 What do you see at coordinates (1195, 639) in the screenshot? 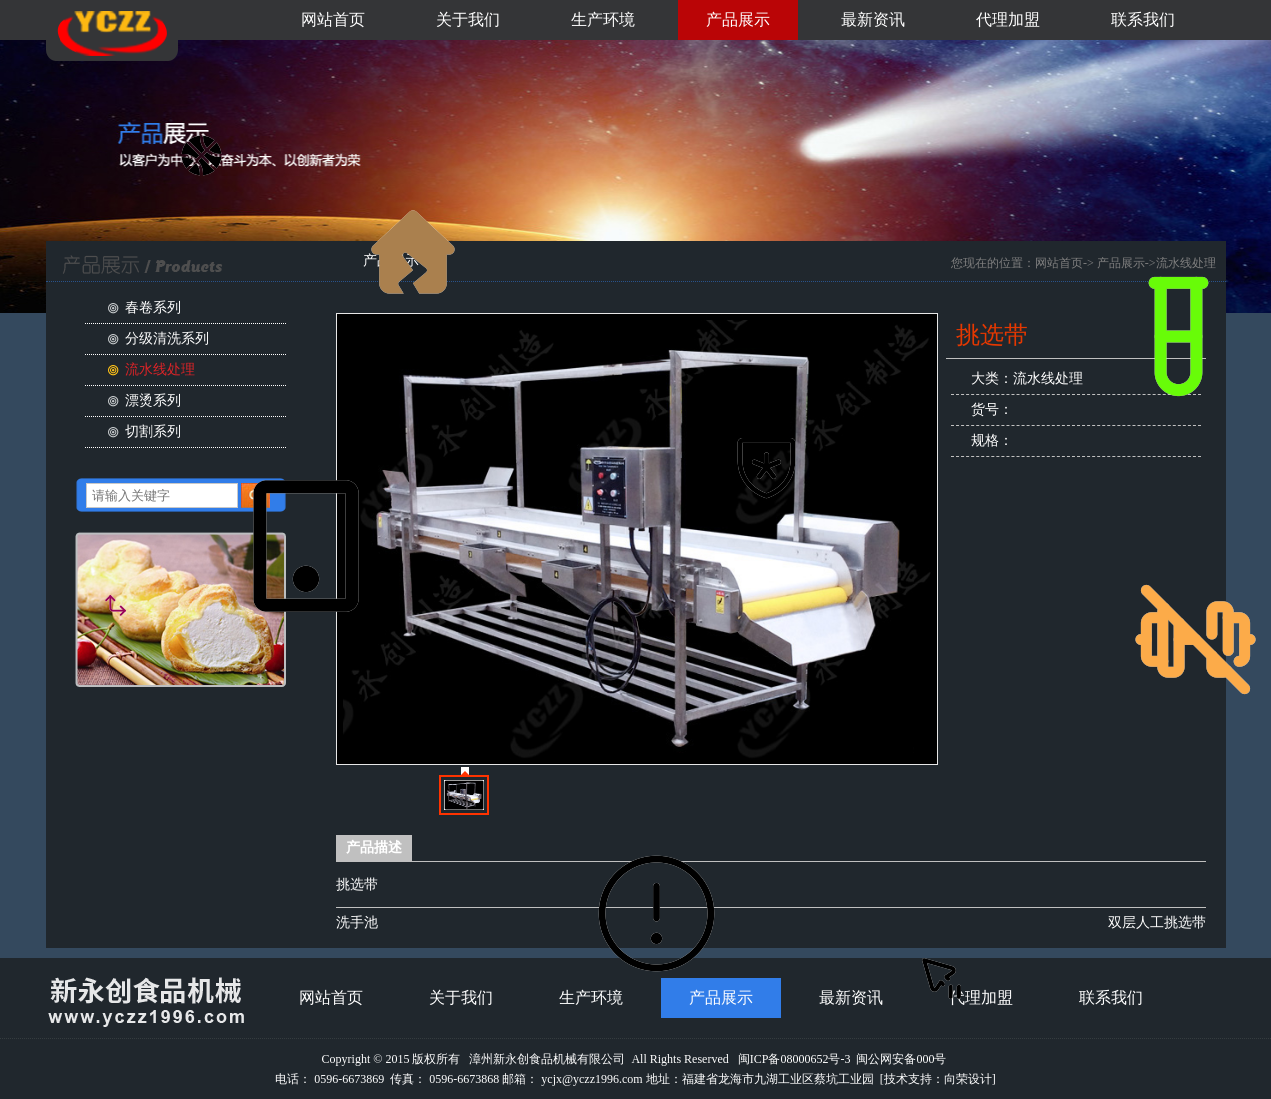
I see `disable workout tracking` at bounding box center [1195, 639].